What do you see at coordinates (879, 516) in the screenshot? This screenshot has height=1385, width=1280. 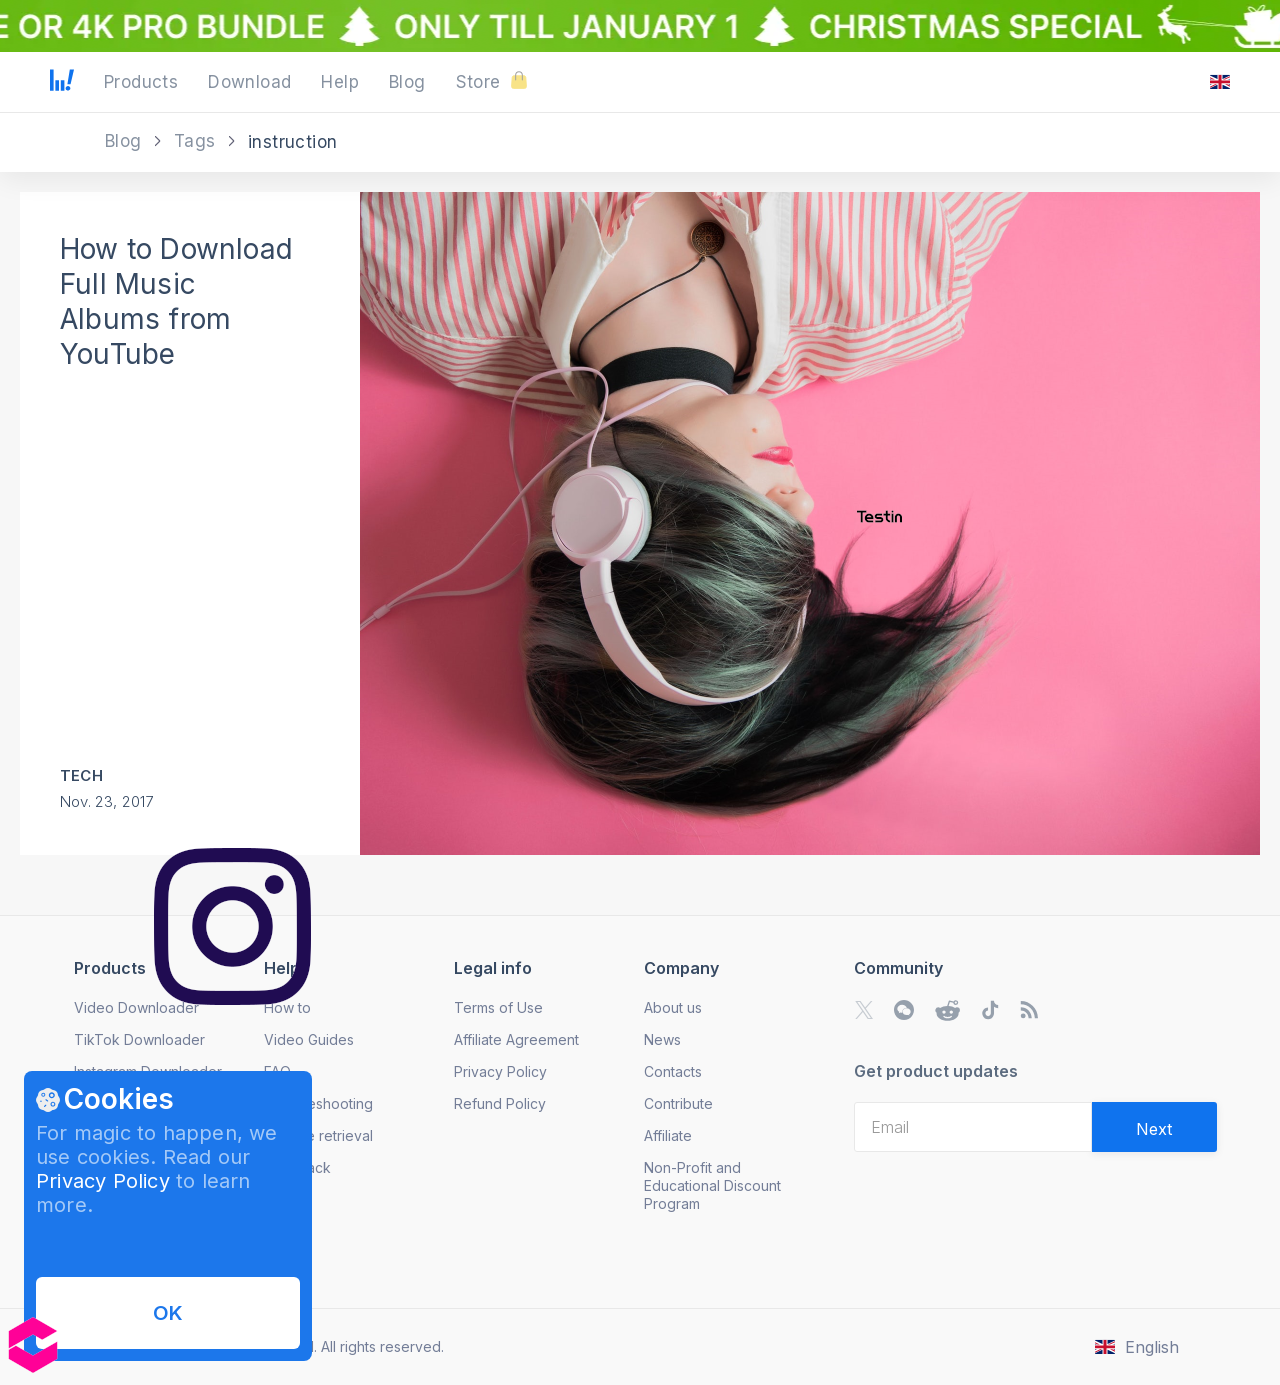 I see `testin app testing platform logo` at bounding box center [879, 516].